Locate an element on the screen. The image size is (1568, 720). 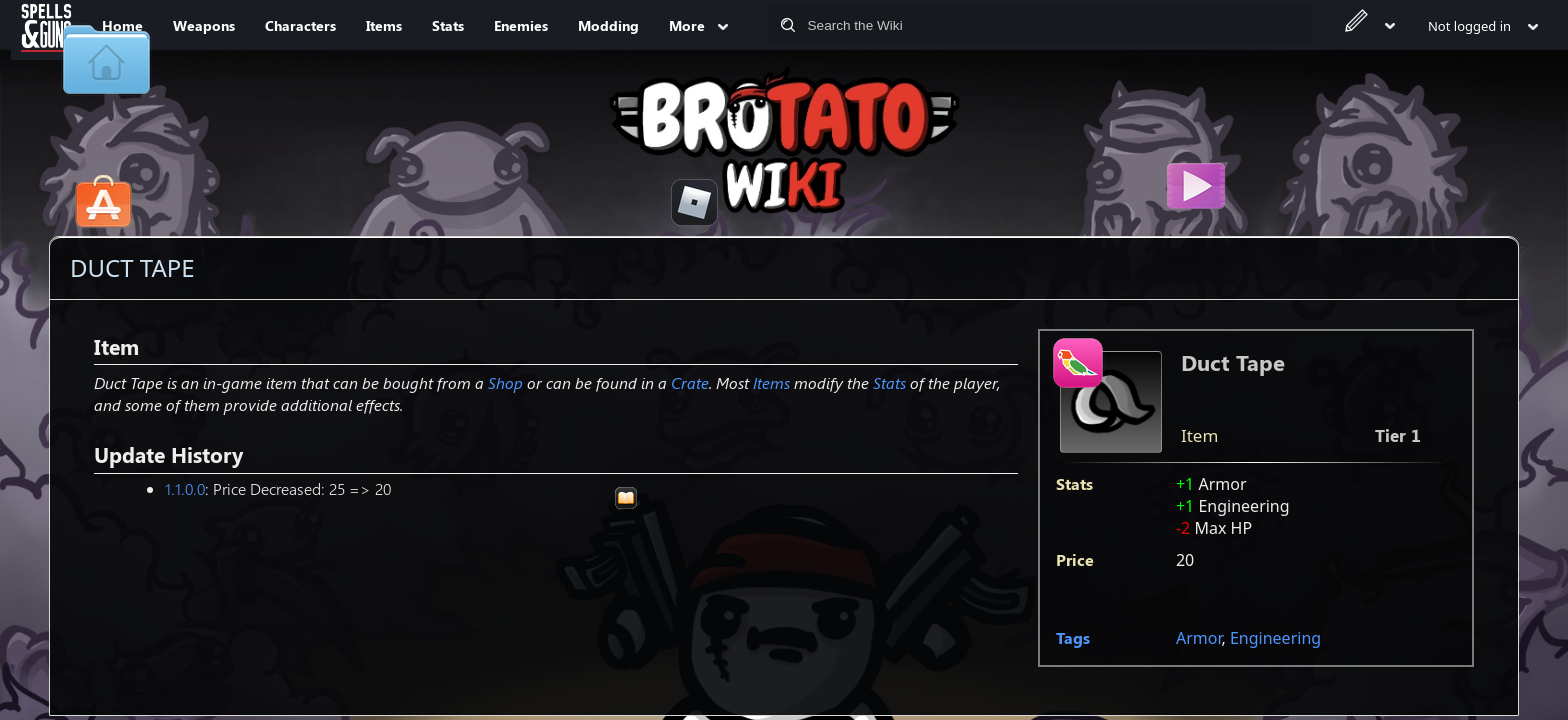
open media player application is located at coordinates (1196, 186).